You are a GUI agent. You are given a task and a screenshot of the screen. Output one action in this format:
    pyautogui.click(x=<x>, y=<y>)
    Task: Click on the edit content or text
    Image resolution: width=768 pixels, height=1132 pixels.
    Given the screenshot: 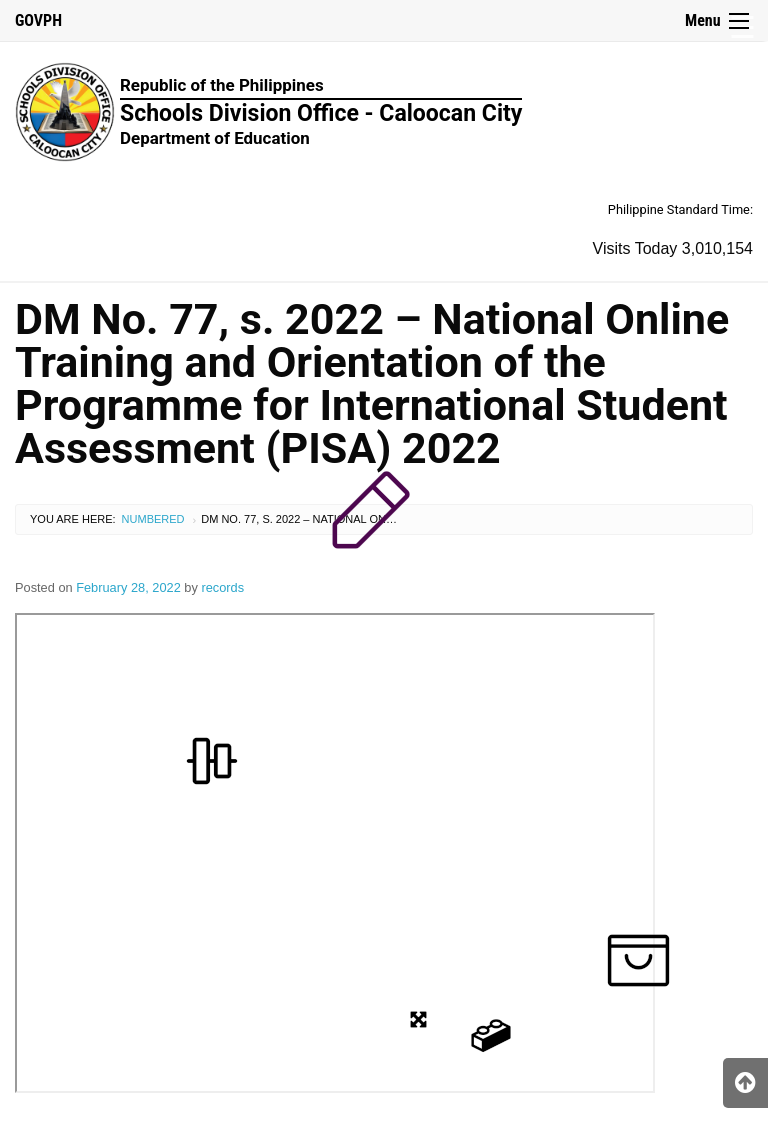 What is the action you would take?
    pyautogui.click(x=369, y=511)
    